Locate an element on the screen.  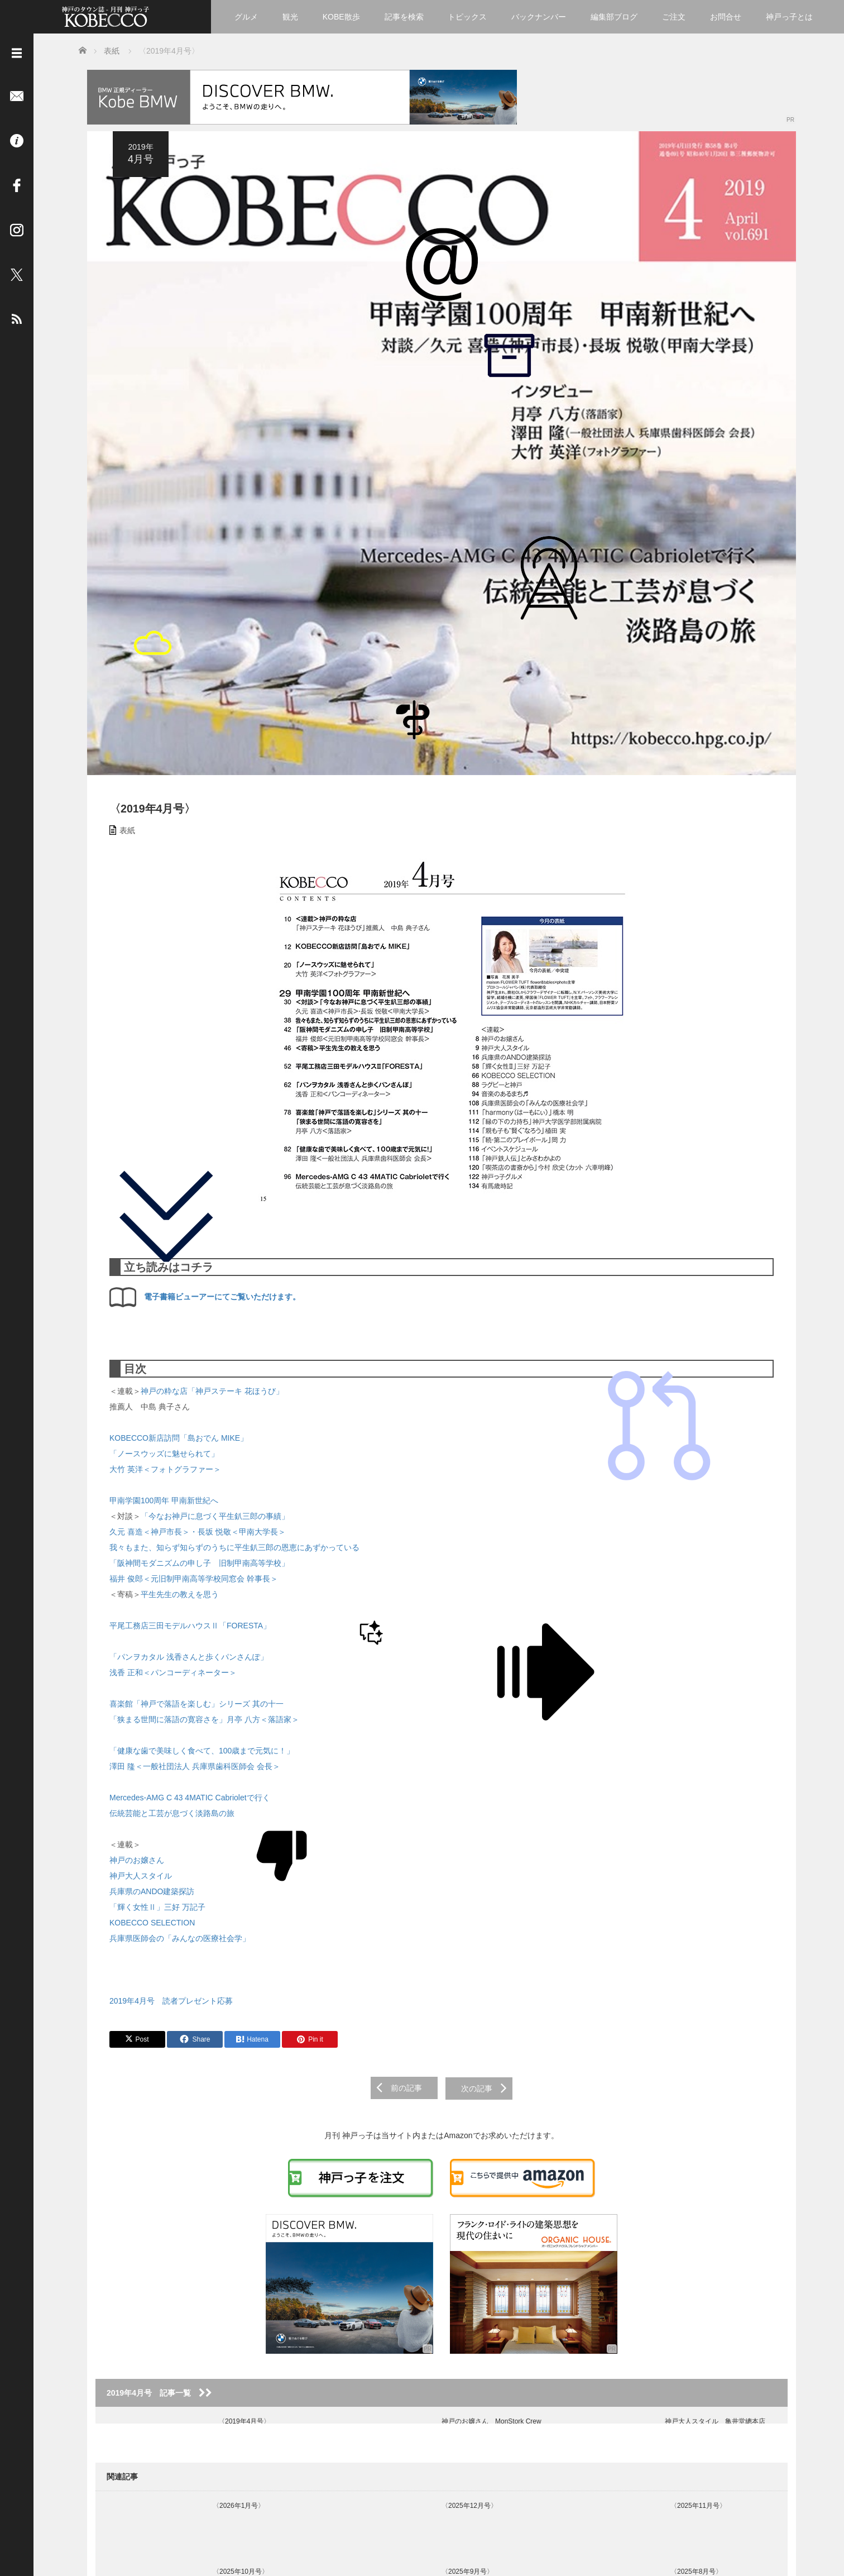
archive selected items is located at coordinates (509, 355).